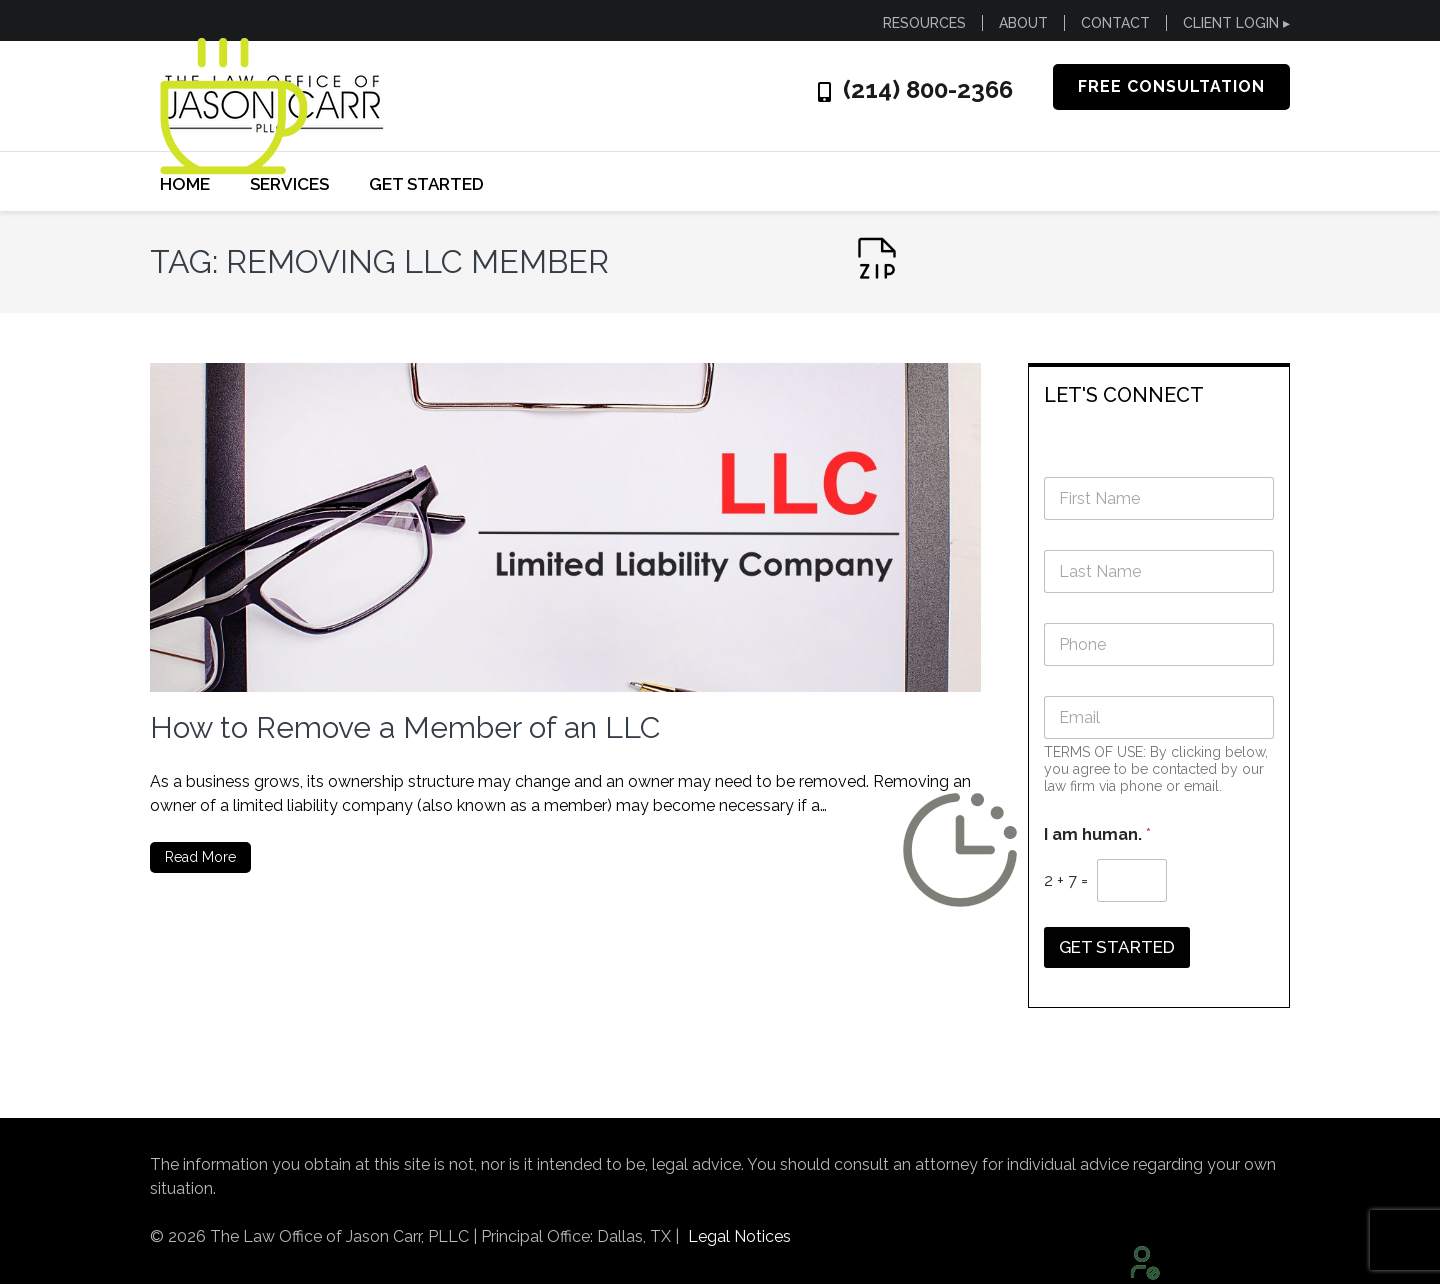  What do you see at coordinates (228, 111) in the screenshot?
I see `find nearby coffee shops or cafés` at bounding box center [228, 111].